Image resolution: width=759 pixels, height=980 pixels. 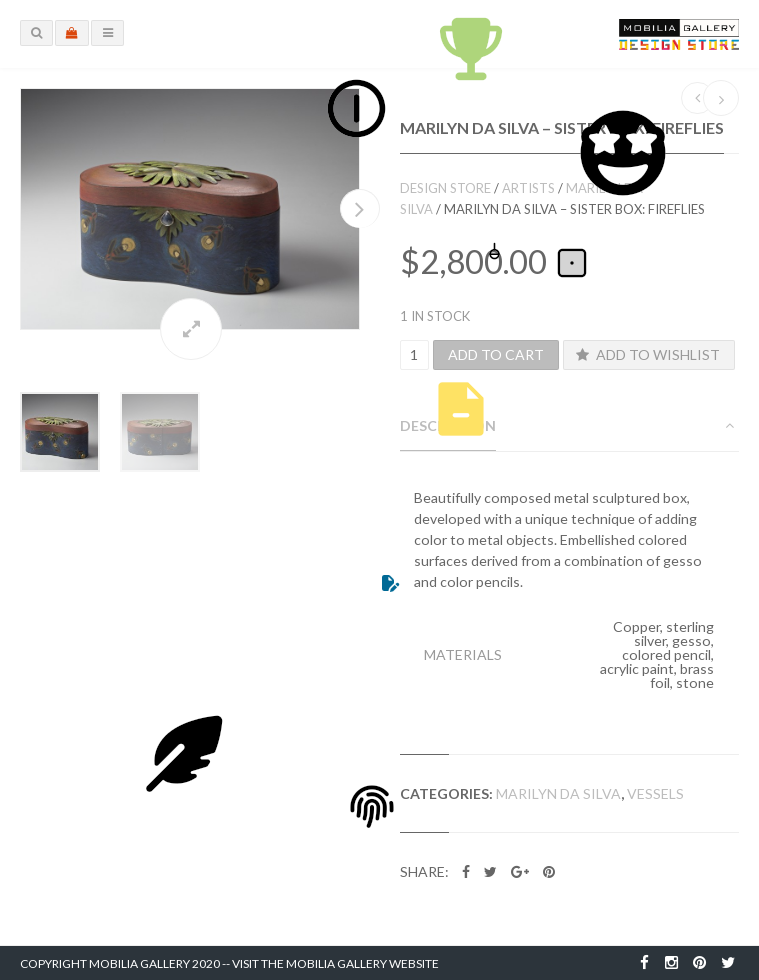 I want to click on compose a new message or note, so click(x=183, y=754).